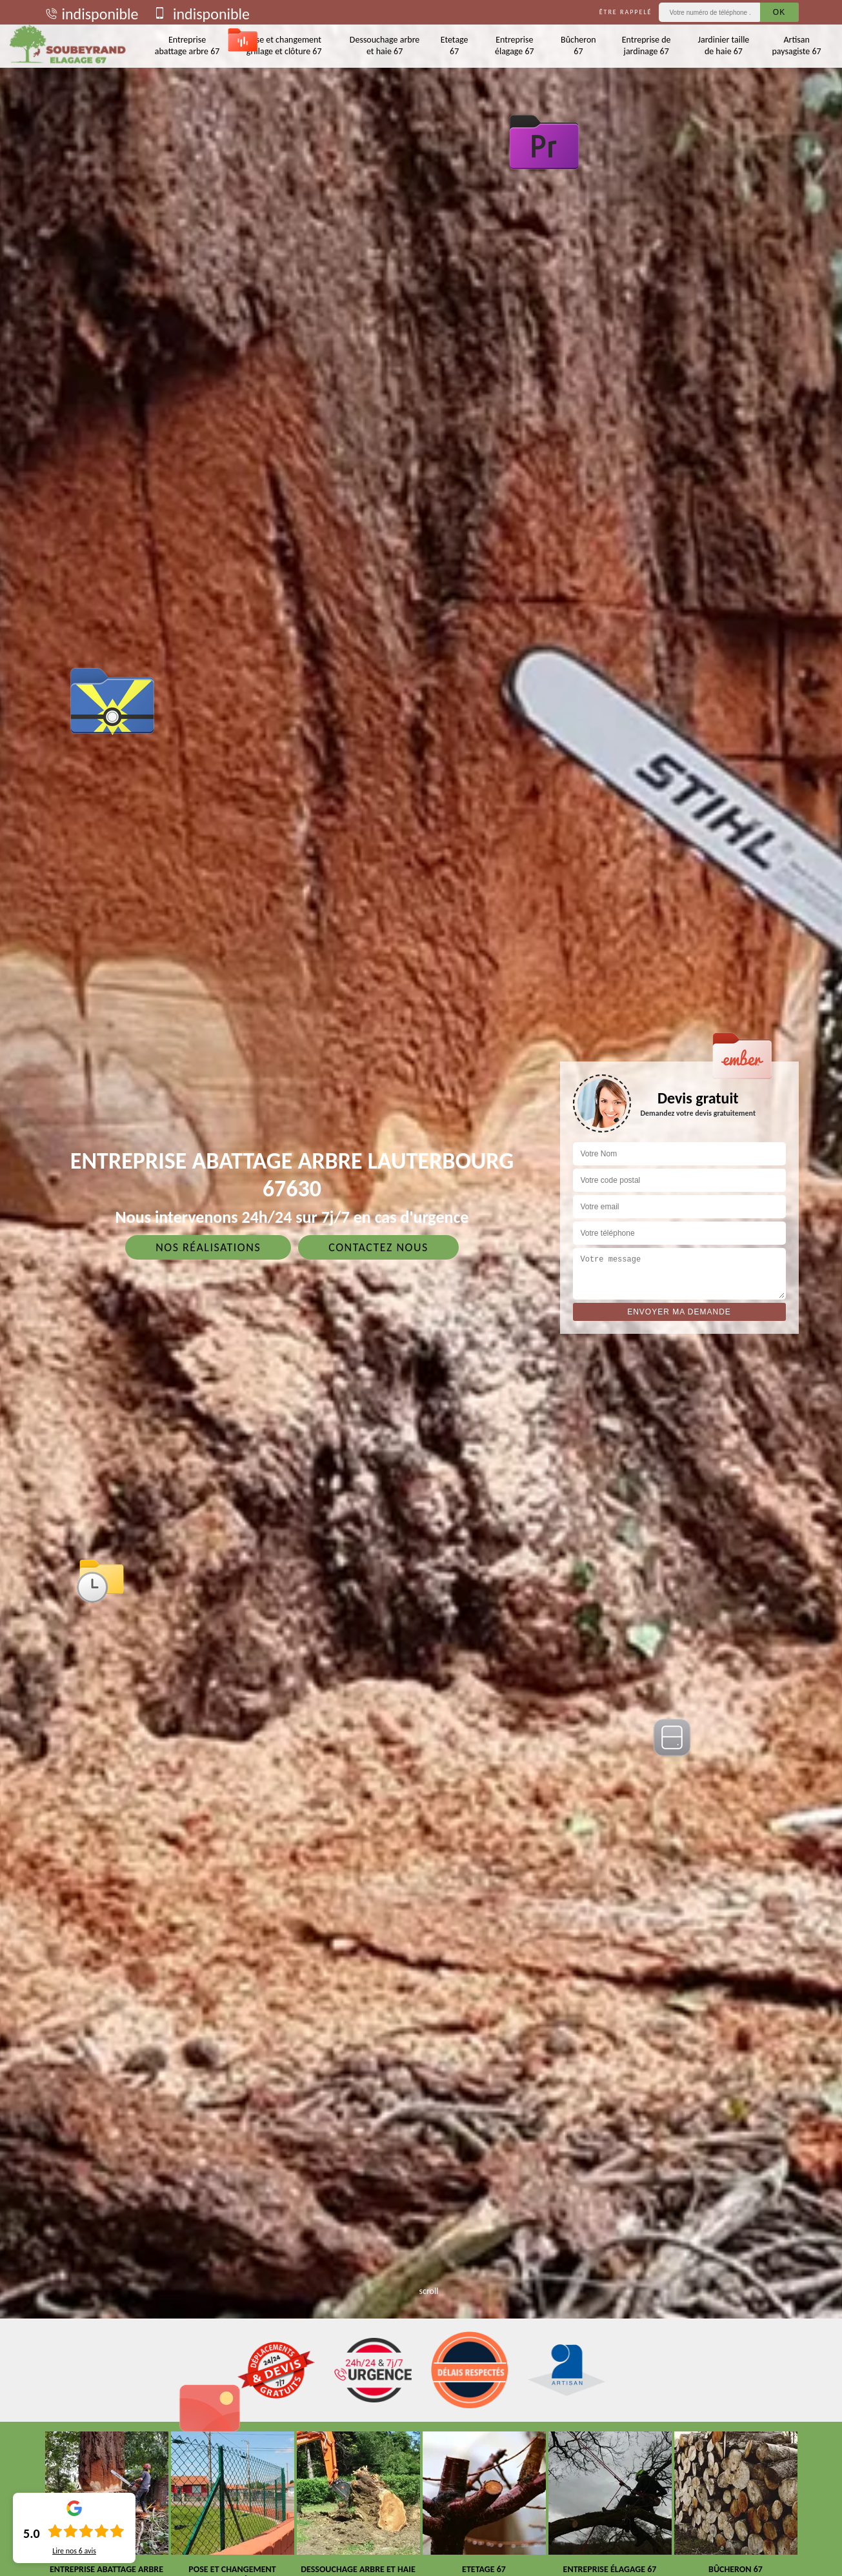 The height and width of the screenshot is (2576, 842). Describe the element at coordinates (672, 1738) in the screenshot. I see `access scanner device preferences` at that location.